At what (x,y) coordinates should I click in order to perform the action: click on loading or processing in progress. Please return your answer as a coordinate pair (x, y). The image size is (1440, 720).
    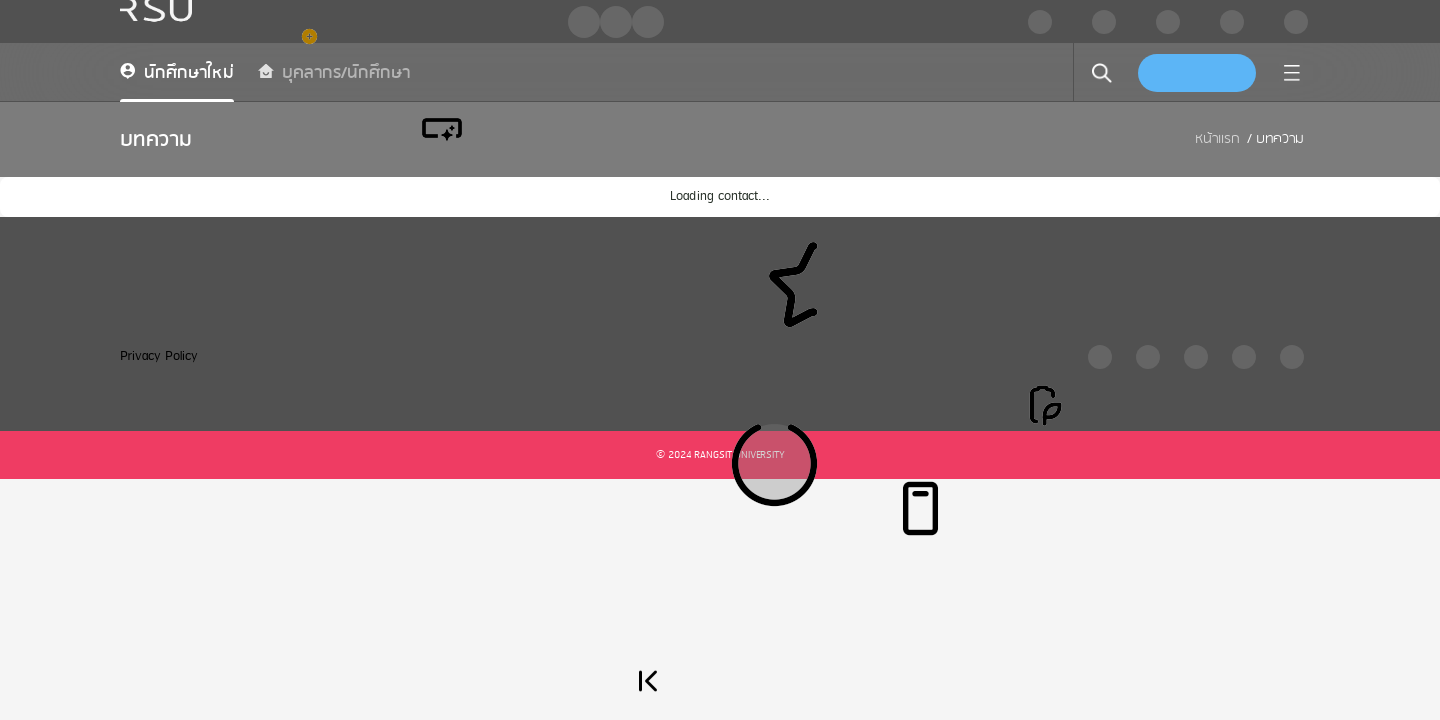
    Looking at the image, I should click on (774, 463).